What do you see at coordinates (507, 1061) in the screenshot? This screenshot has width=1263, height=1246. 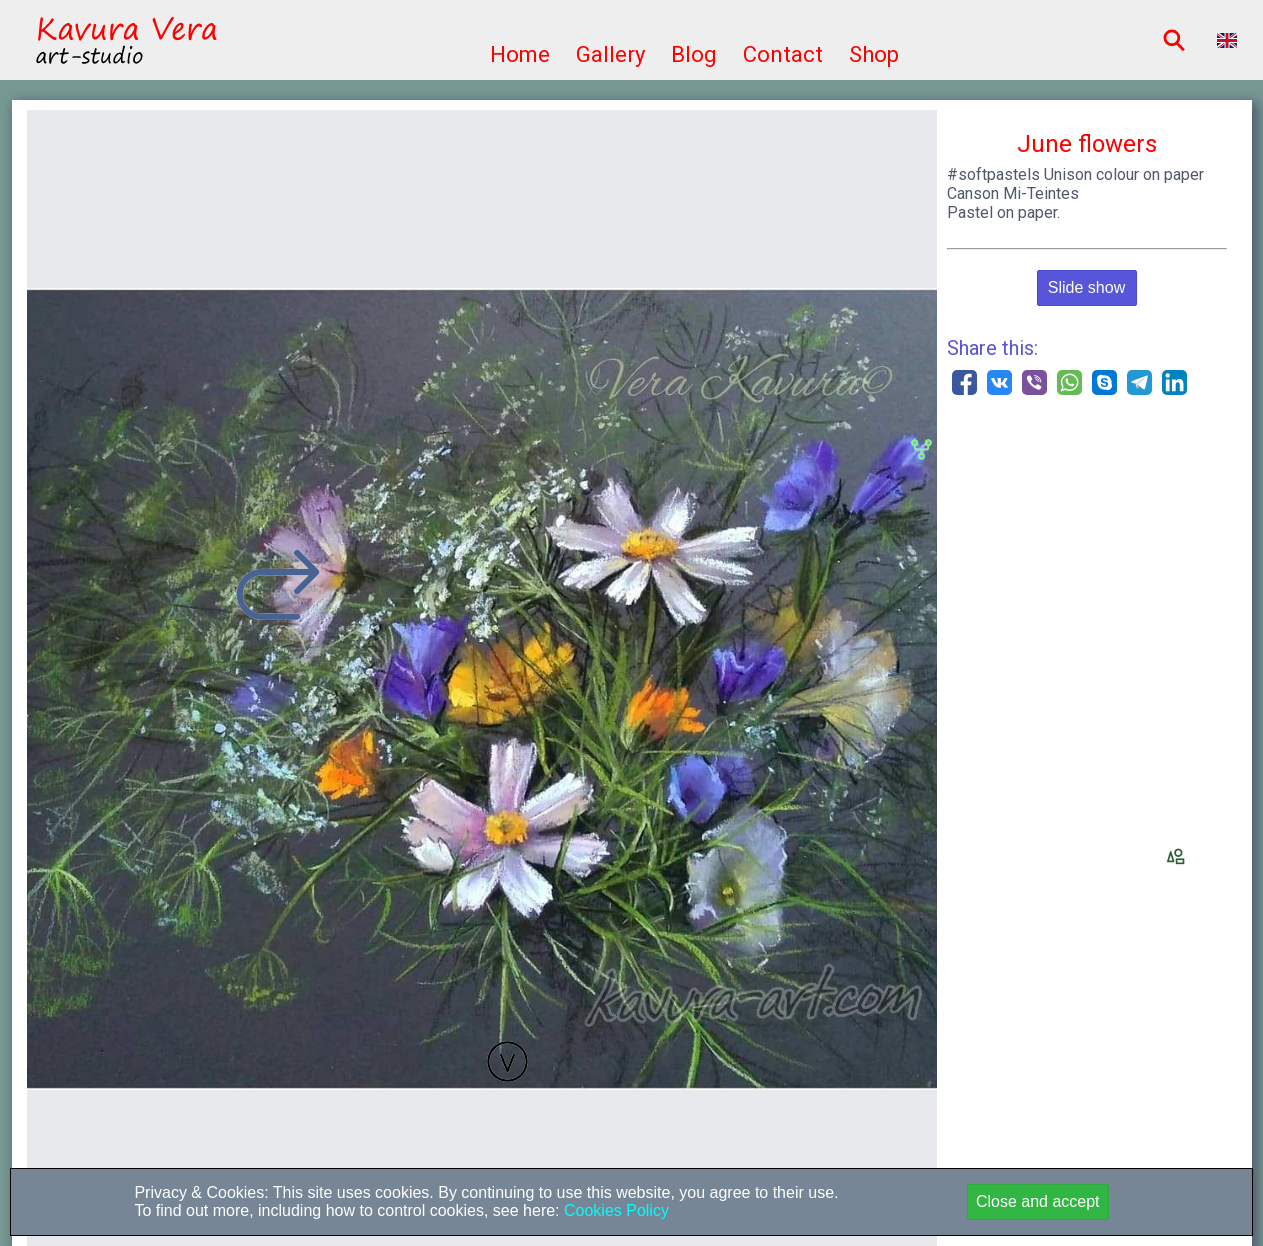 I see `indicates a verified or validated status` at bounding box center [507, 1061].